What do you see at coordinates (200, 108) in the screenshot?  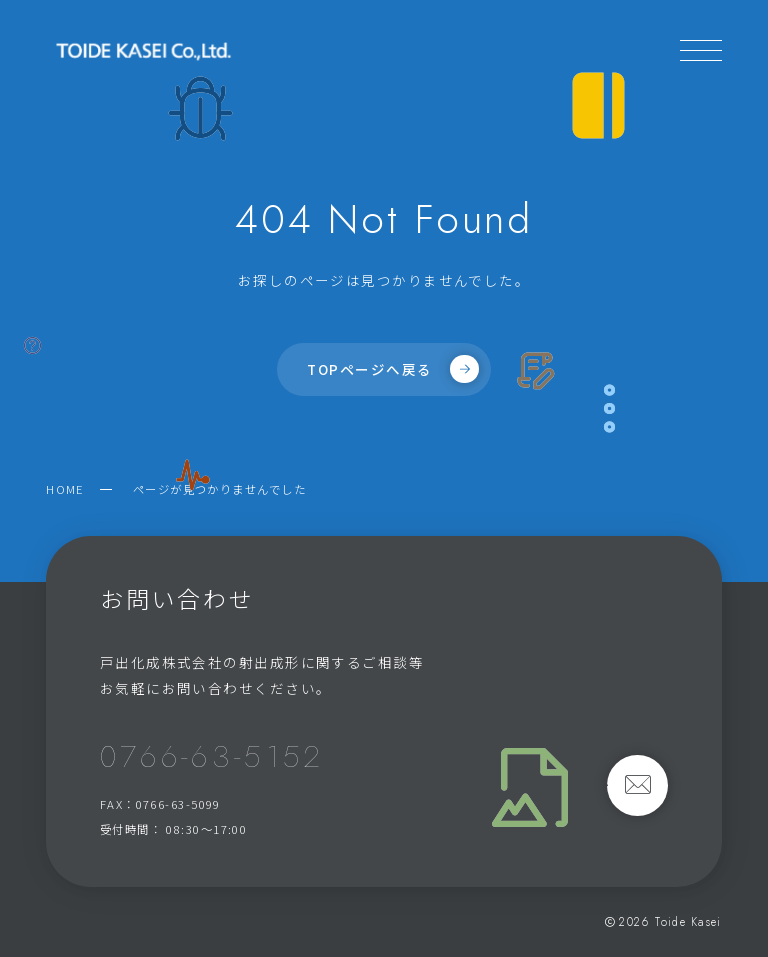 I see `report a bug or issue` at bounding box center [200, 108].